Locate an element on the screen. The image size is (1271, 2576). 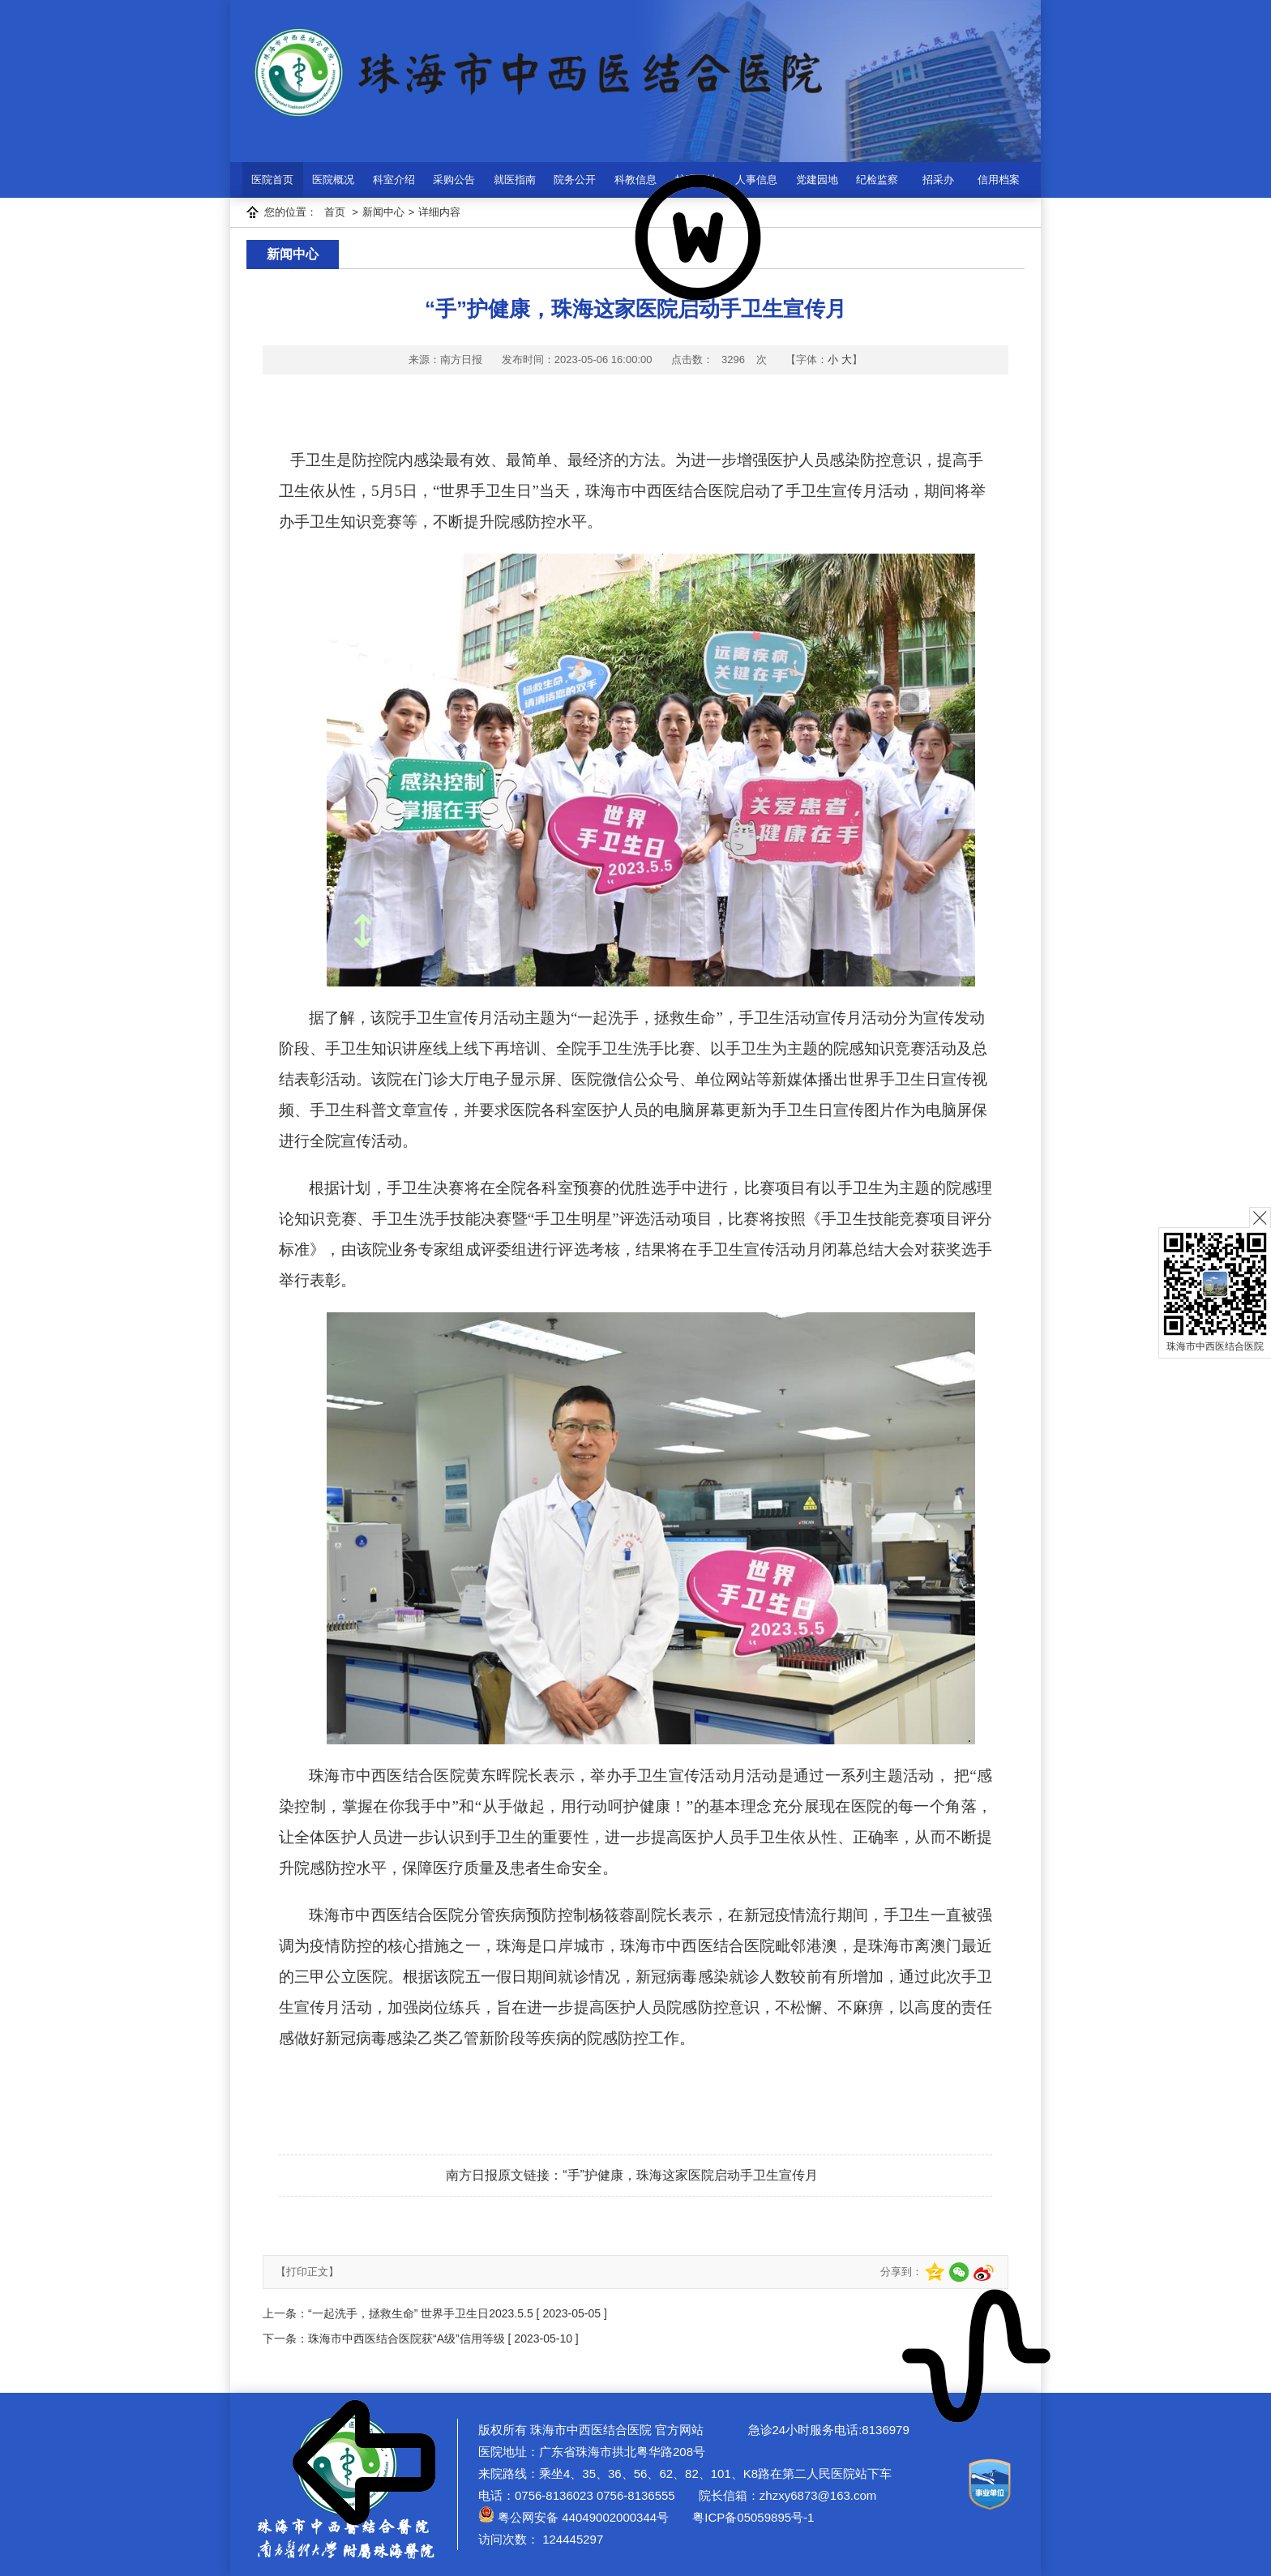
go back to the previous screen is located at coordinates (362, 2463).